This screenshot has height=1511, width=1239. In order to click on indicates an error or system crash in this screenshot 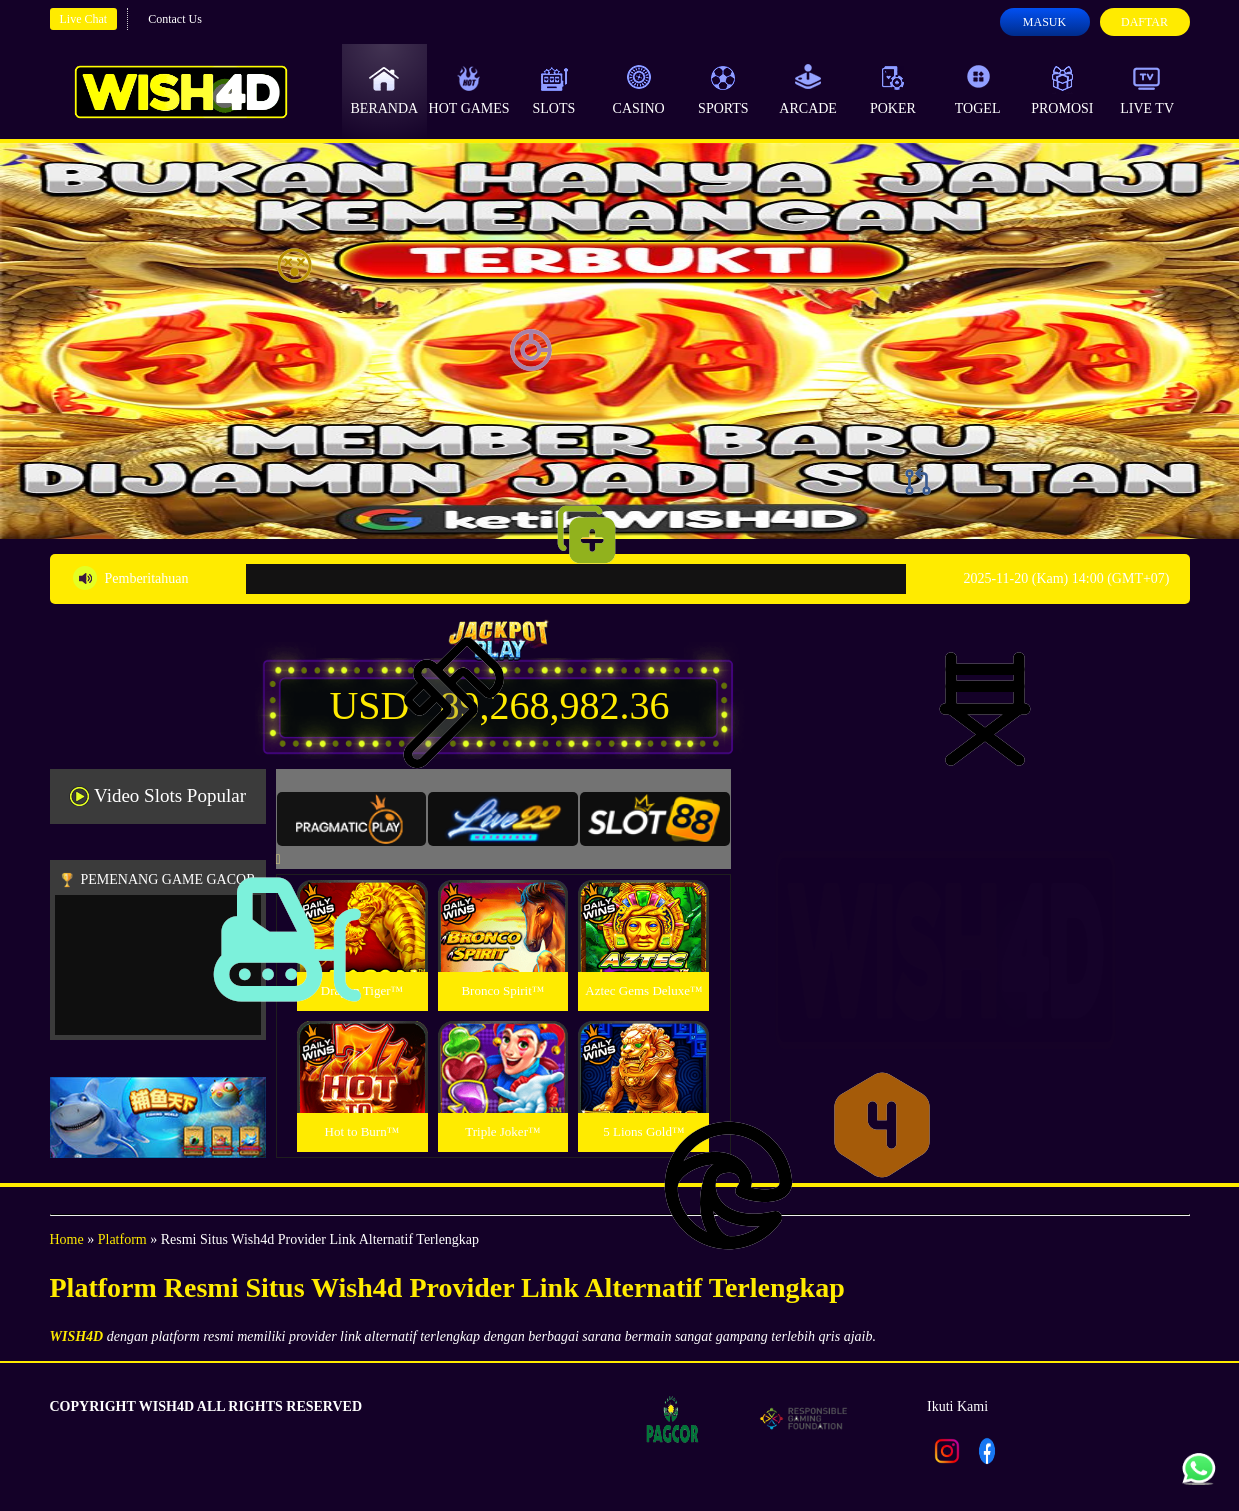, I will do `click(294, 265)`.